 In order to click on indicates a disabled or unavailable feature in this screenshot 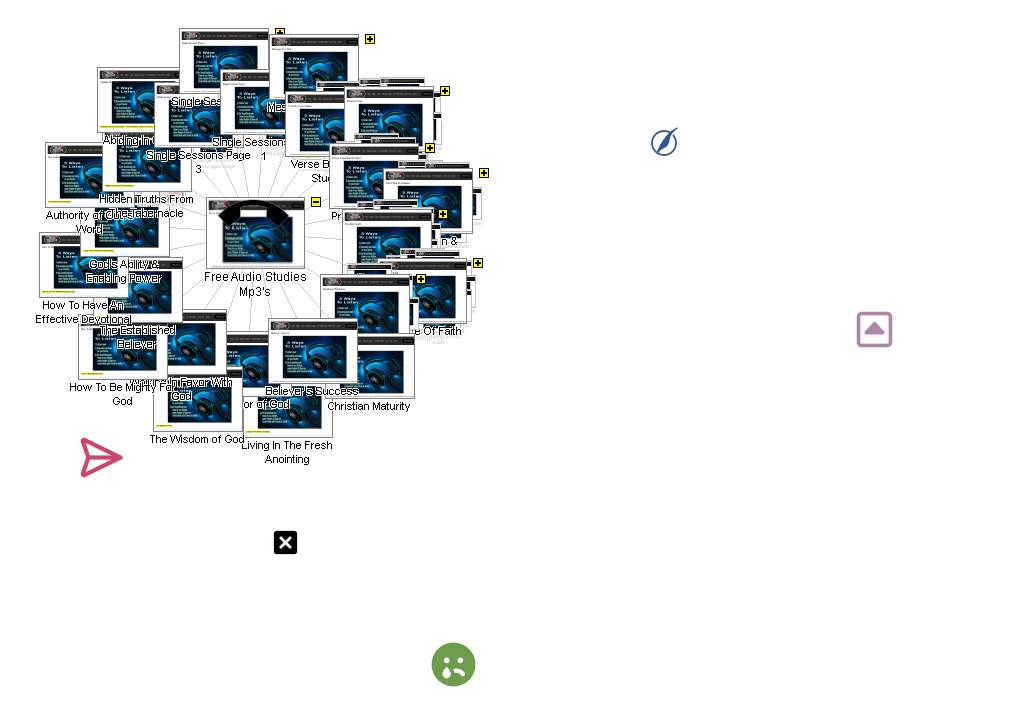, I will do `click(285, 542)`.